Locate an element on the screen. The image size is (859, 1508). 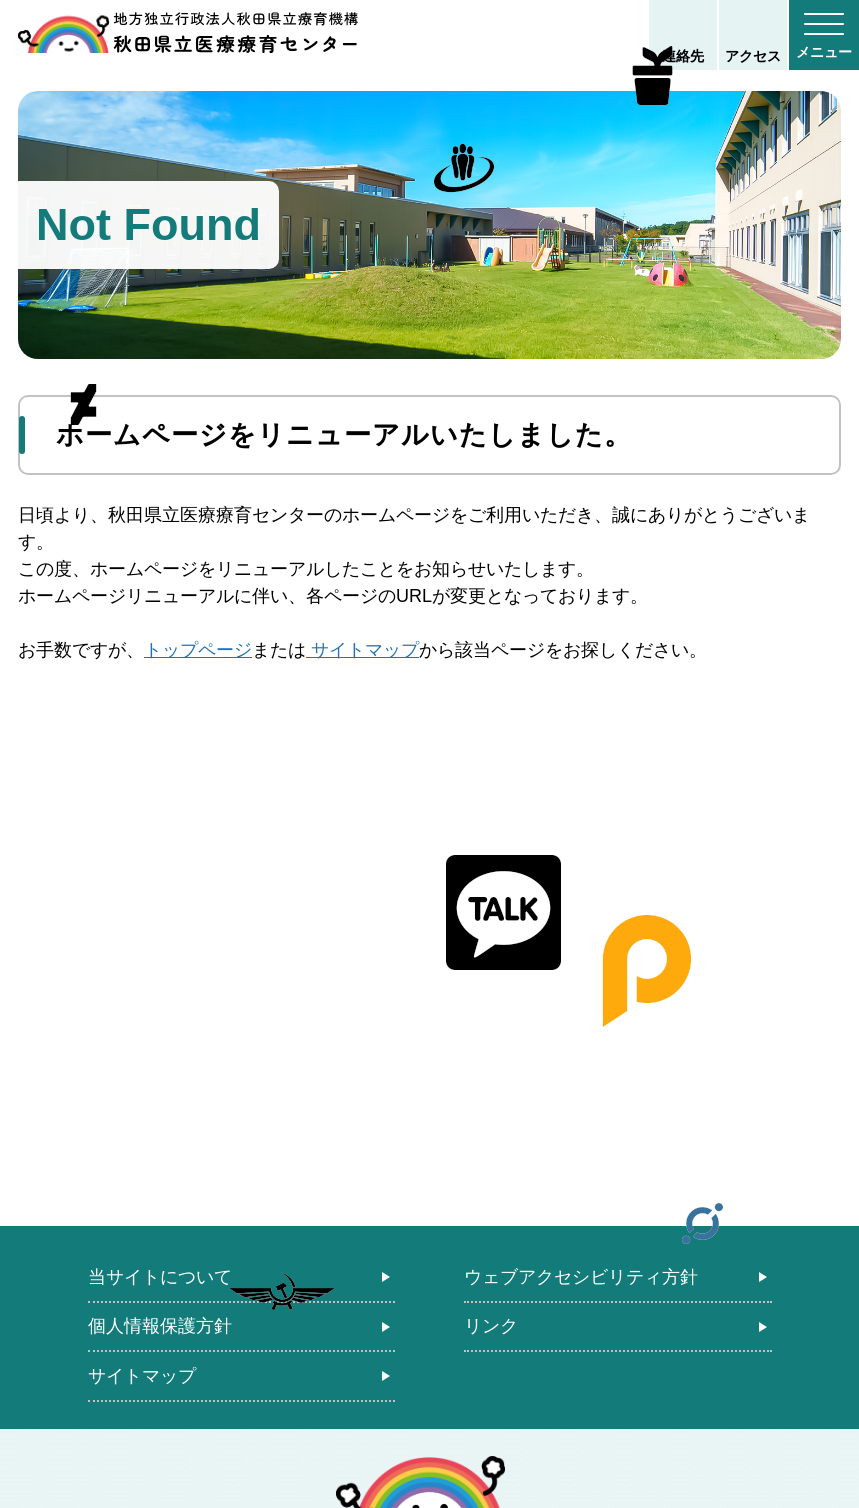
open the Kueski app is located at coordinates (652, 75).